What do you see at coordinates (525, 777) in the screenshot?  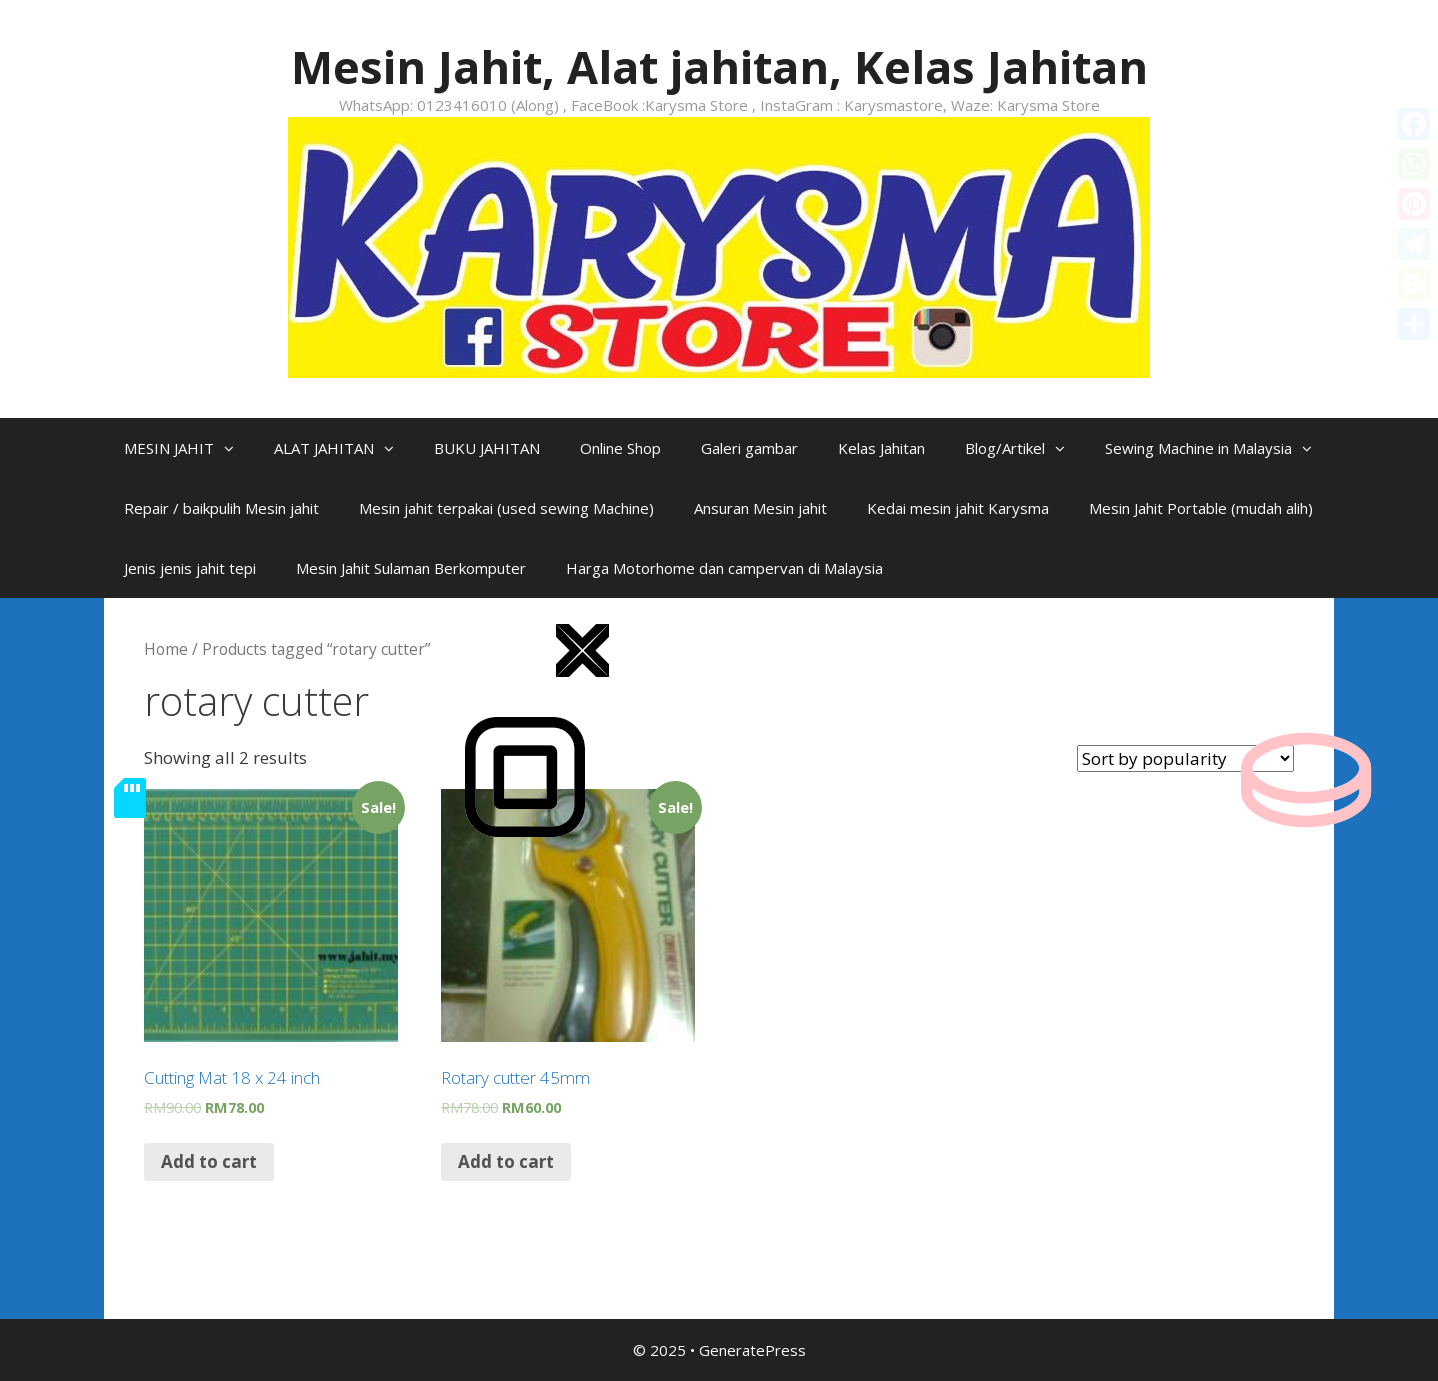 I see `open the smoothcomp app` at bounding box center [525, 777].